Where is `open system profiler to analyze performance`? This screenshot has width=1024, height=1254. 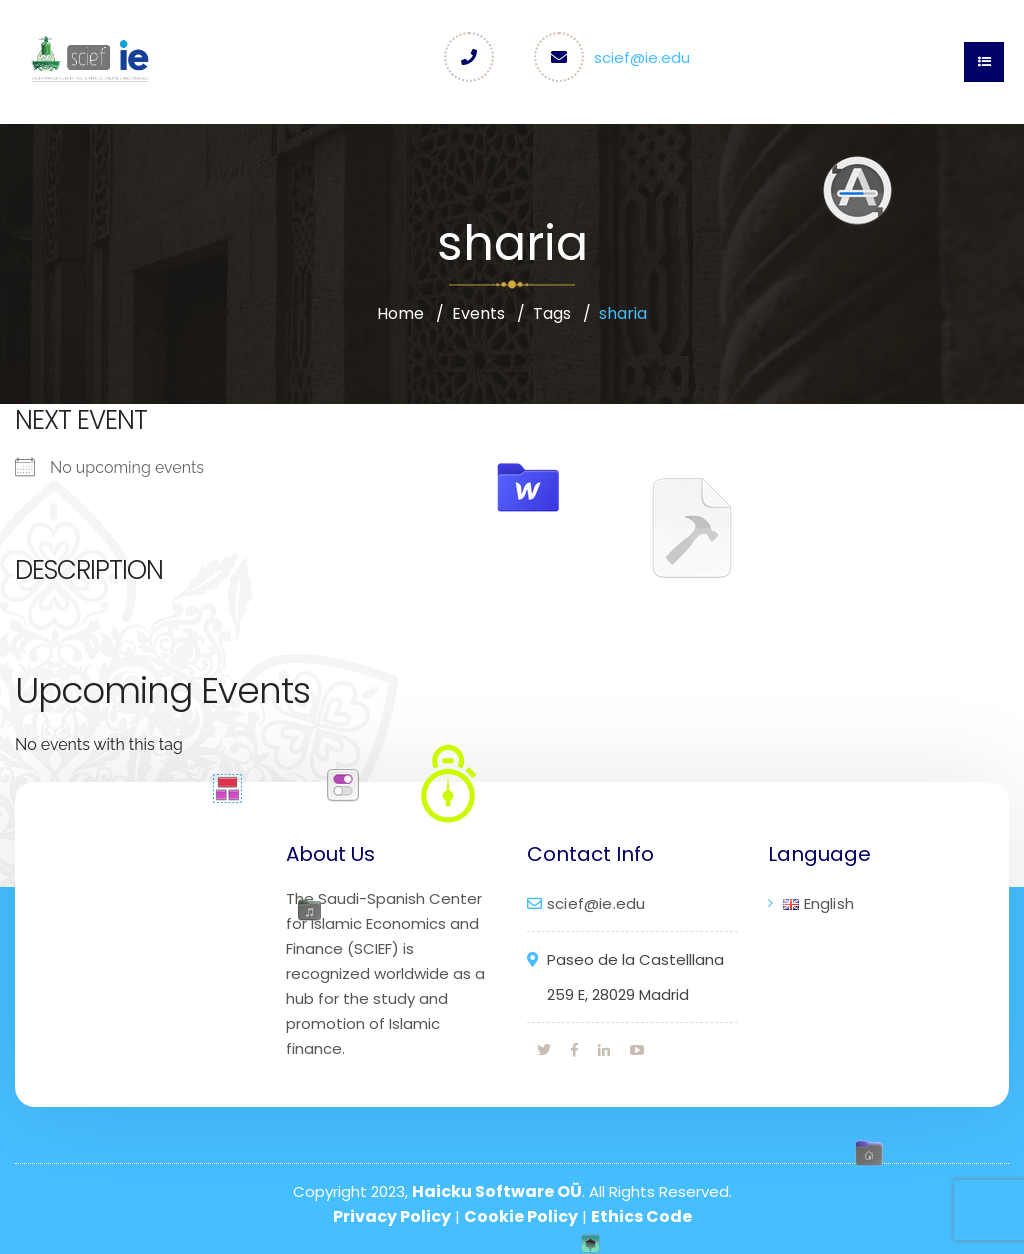 open system profiler to analyze performance is located at coordinates (448, 785).